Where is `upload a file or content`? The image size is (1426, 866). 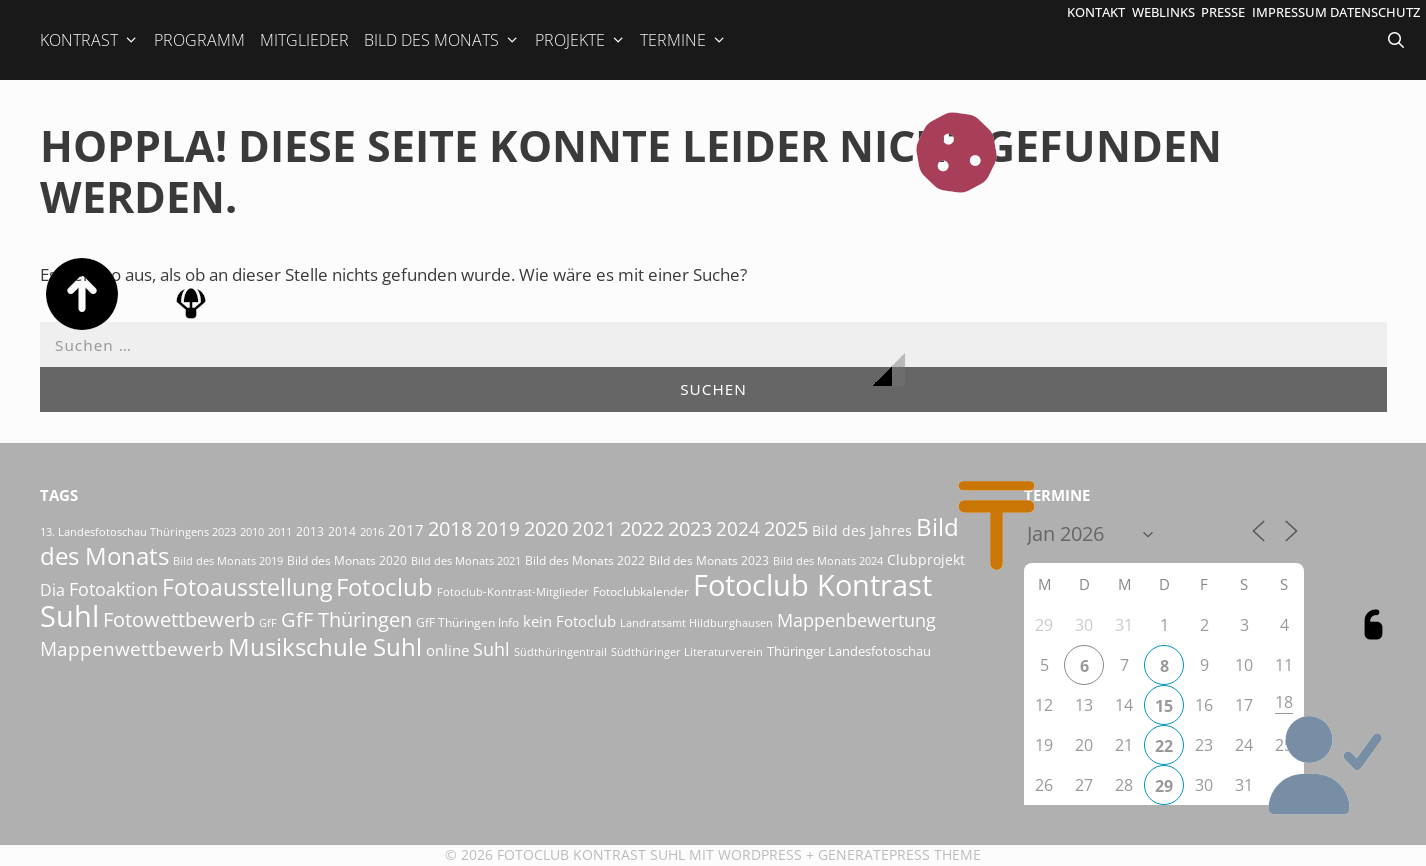 upload a file or content is located at coordinates (82, 294).